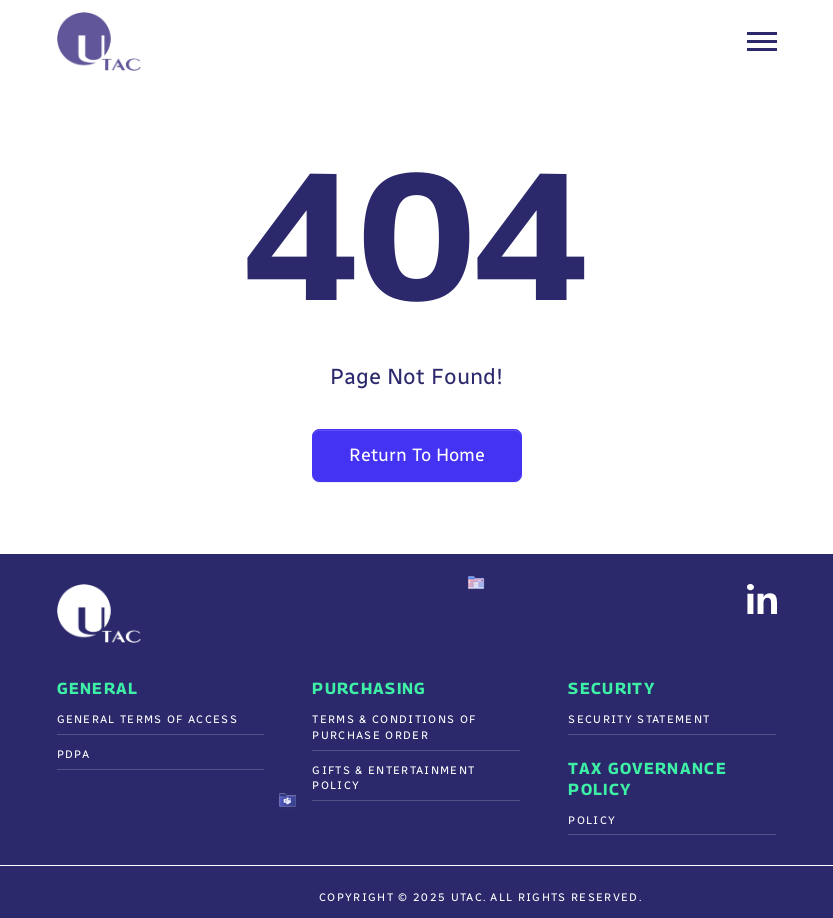 The image size is (833, 918). I want to click on open folder containing screen recordings, so click(476, 583).